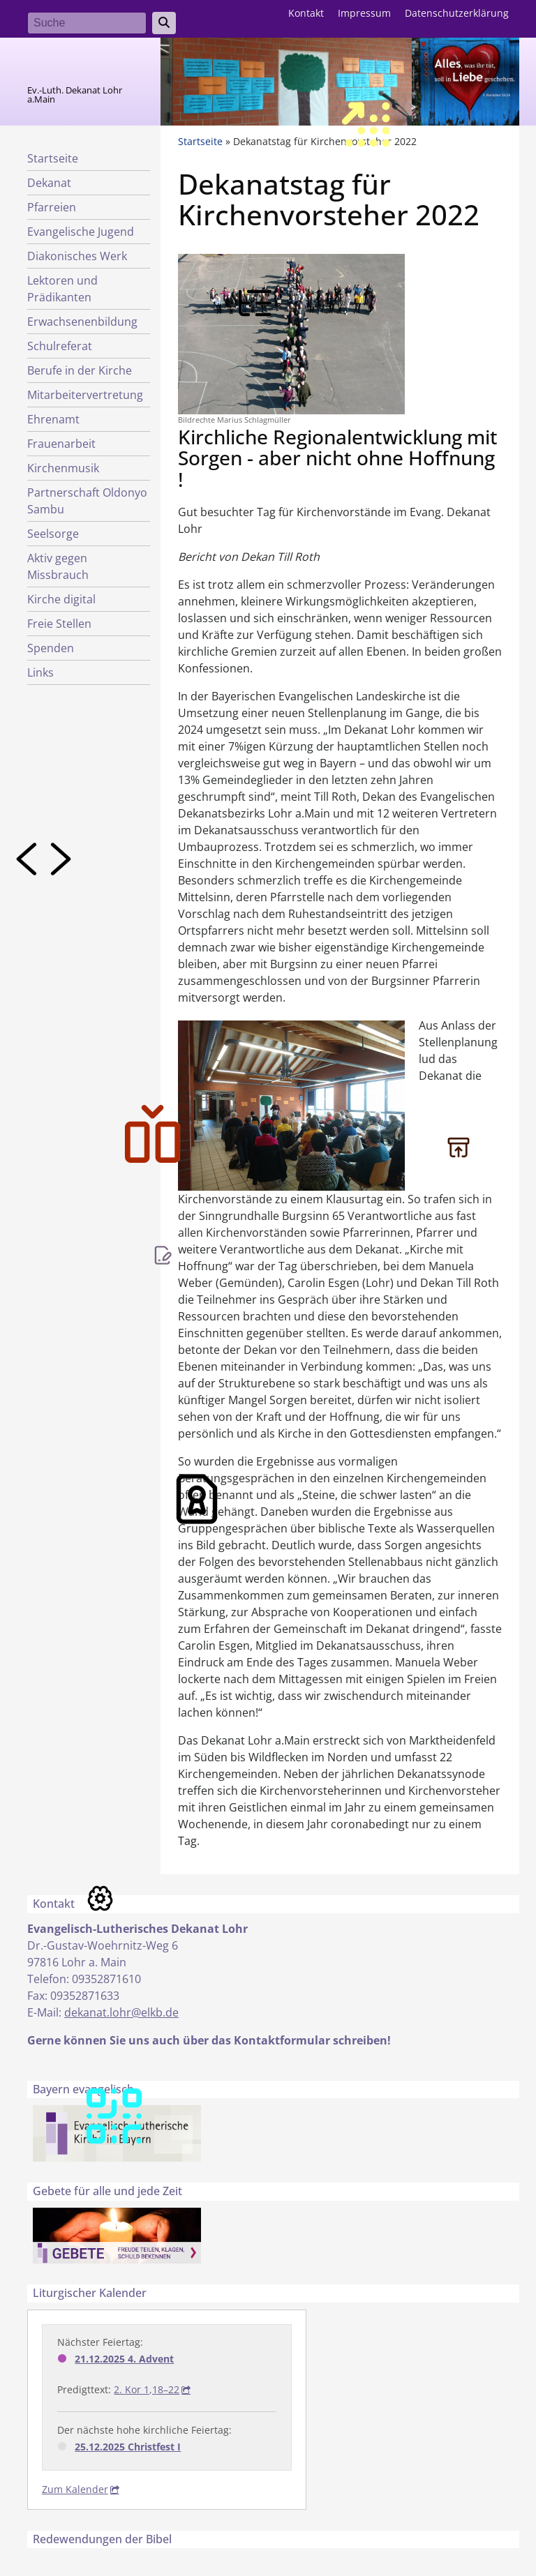 The height and width of the screenshot is (2576, 536). Describe the element at coordinates (43, 859) in the screenshot. I see `view or edit source code` at that location.